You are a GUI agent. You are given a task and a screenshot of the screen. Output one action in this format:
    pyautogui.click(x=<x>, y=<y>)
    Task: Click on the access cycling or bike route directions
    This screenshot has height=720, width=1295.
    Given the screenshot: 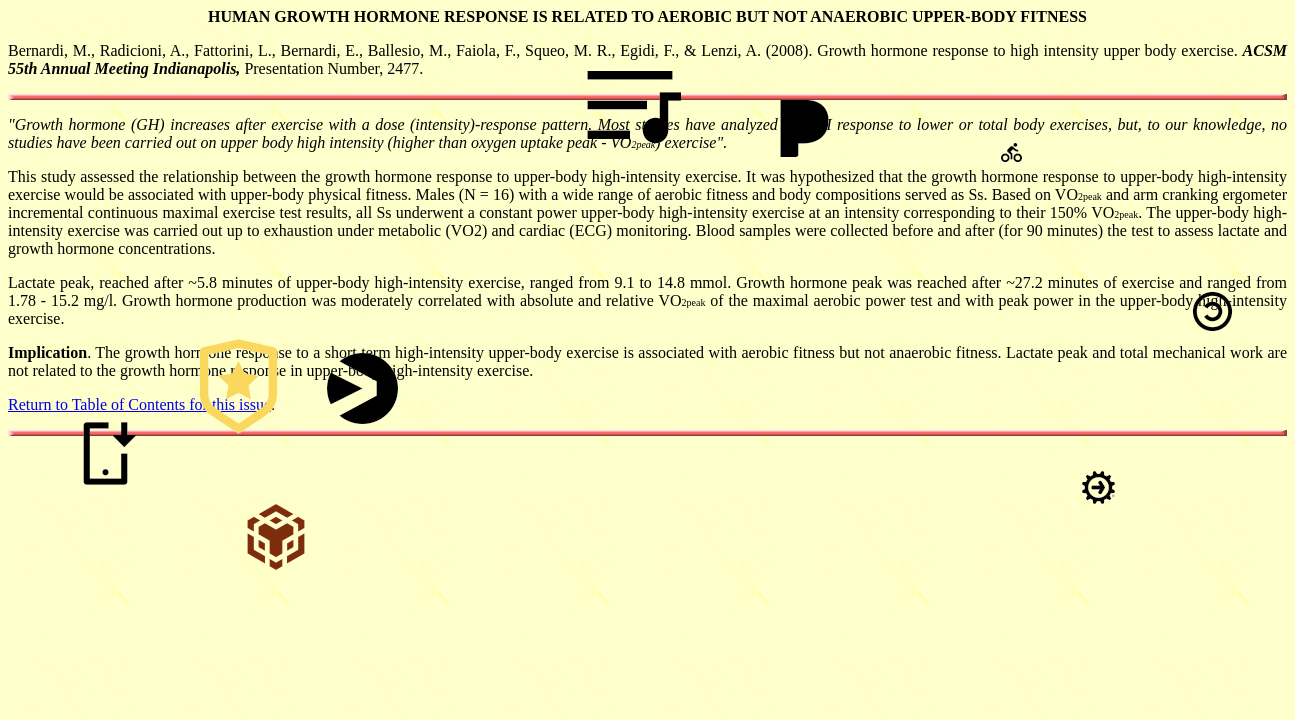 What is the action you would take?
    pyautogui.click(x=1011, y=153)
    